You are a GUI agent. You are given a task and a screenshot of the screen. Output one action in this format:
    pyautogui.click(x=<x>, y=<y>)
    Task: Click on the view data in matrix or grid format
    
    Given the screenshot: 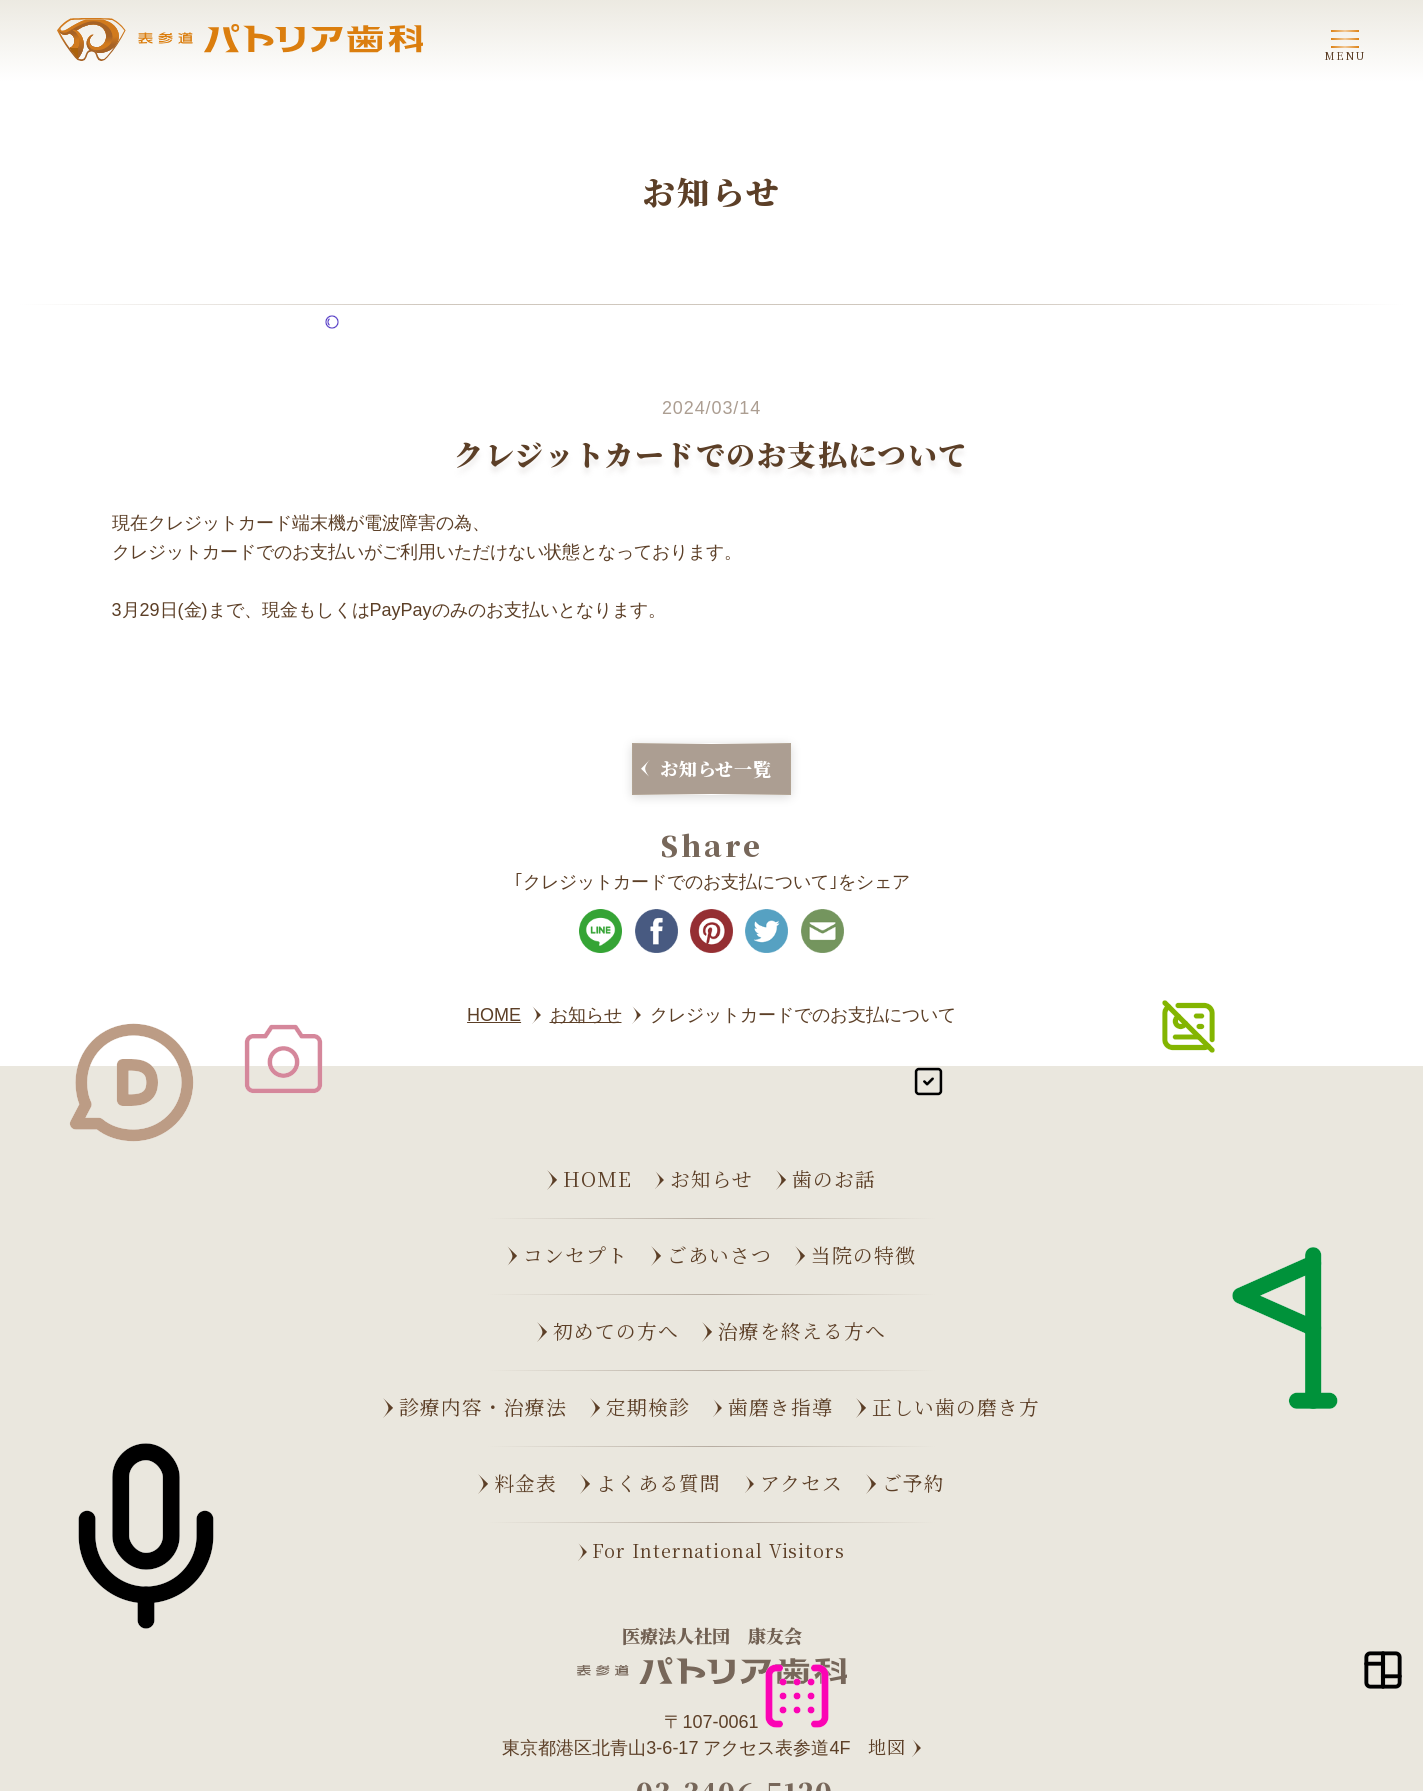 What is the action you would take?
    pyautogui.click(x=797, y=1696)
    